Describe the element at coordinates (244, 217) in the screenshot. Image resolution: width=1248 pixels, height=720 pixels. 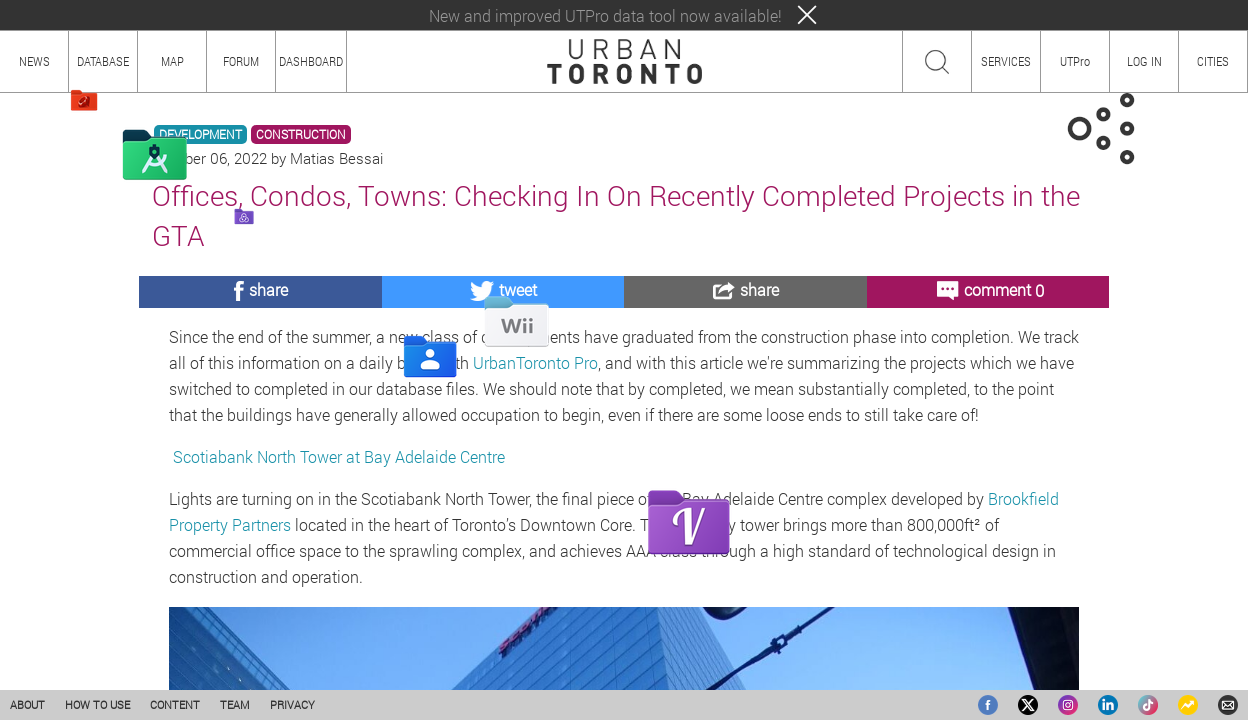
I see `folder containing redux state management files` at that location.